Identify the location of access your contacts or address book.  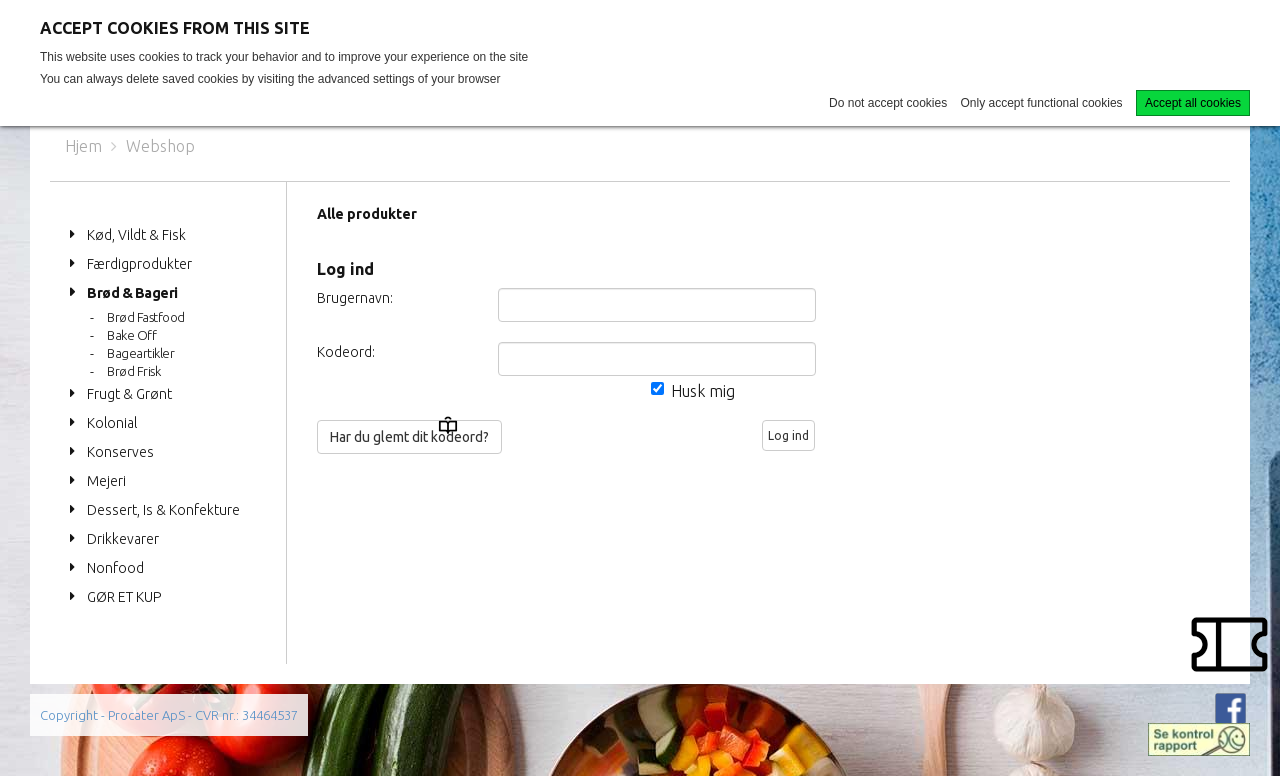
(448, 425).